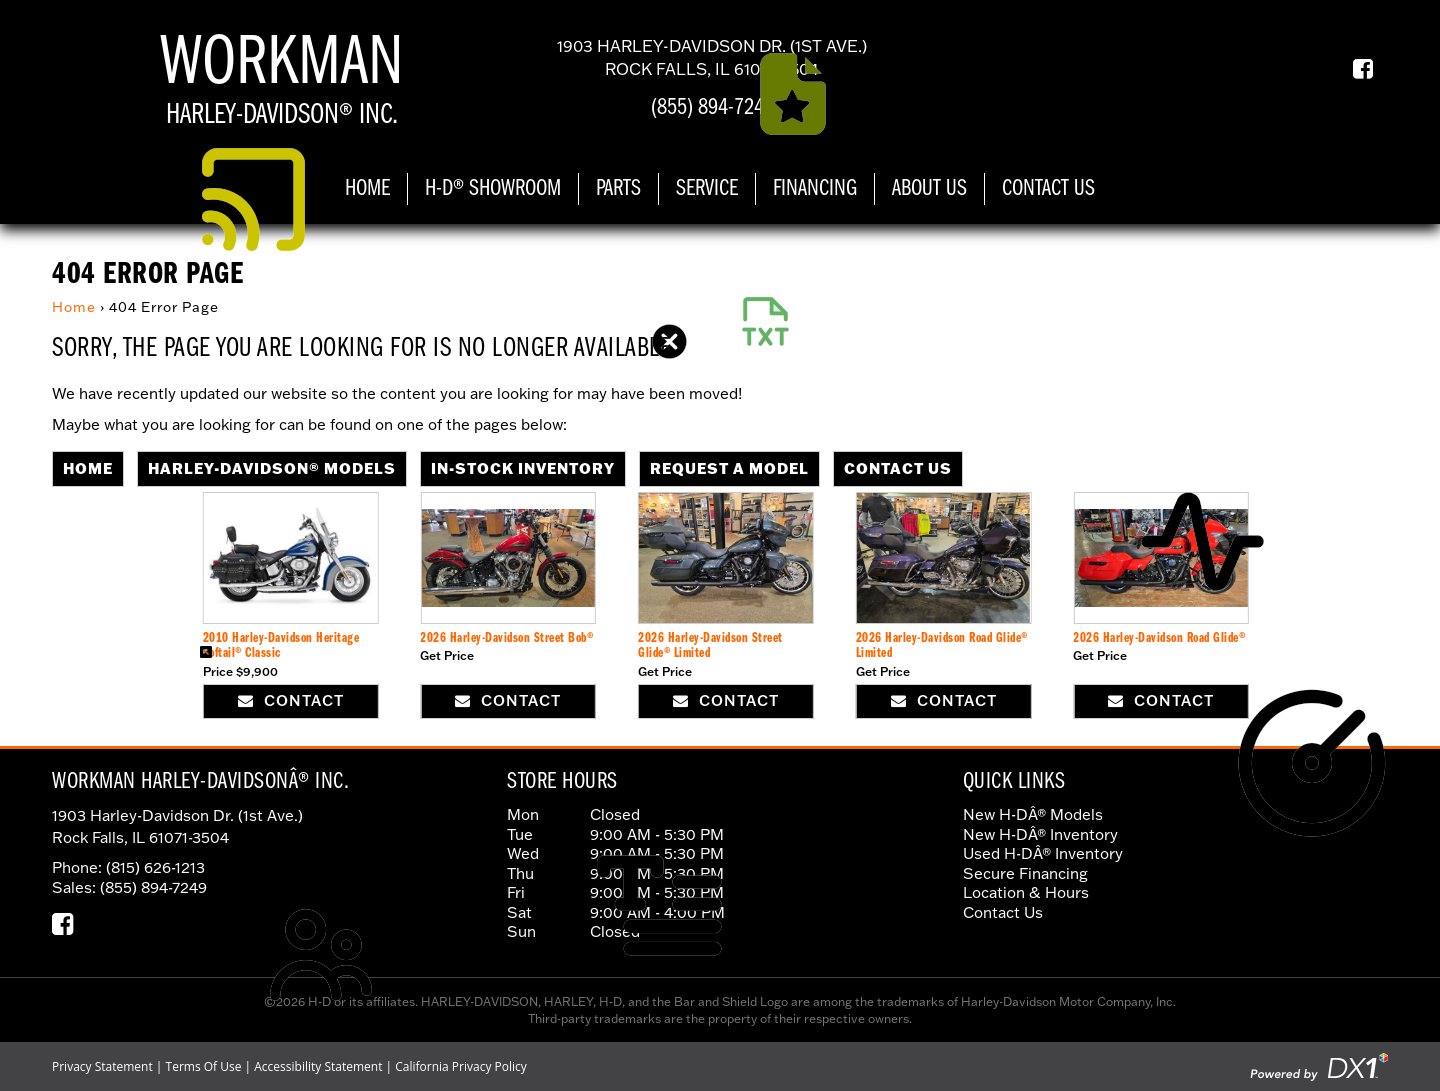  I want to click on open a plain text file, so click(765, 323).